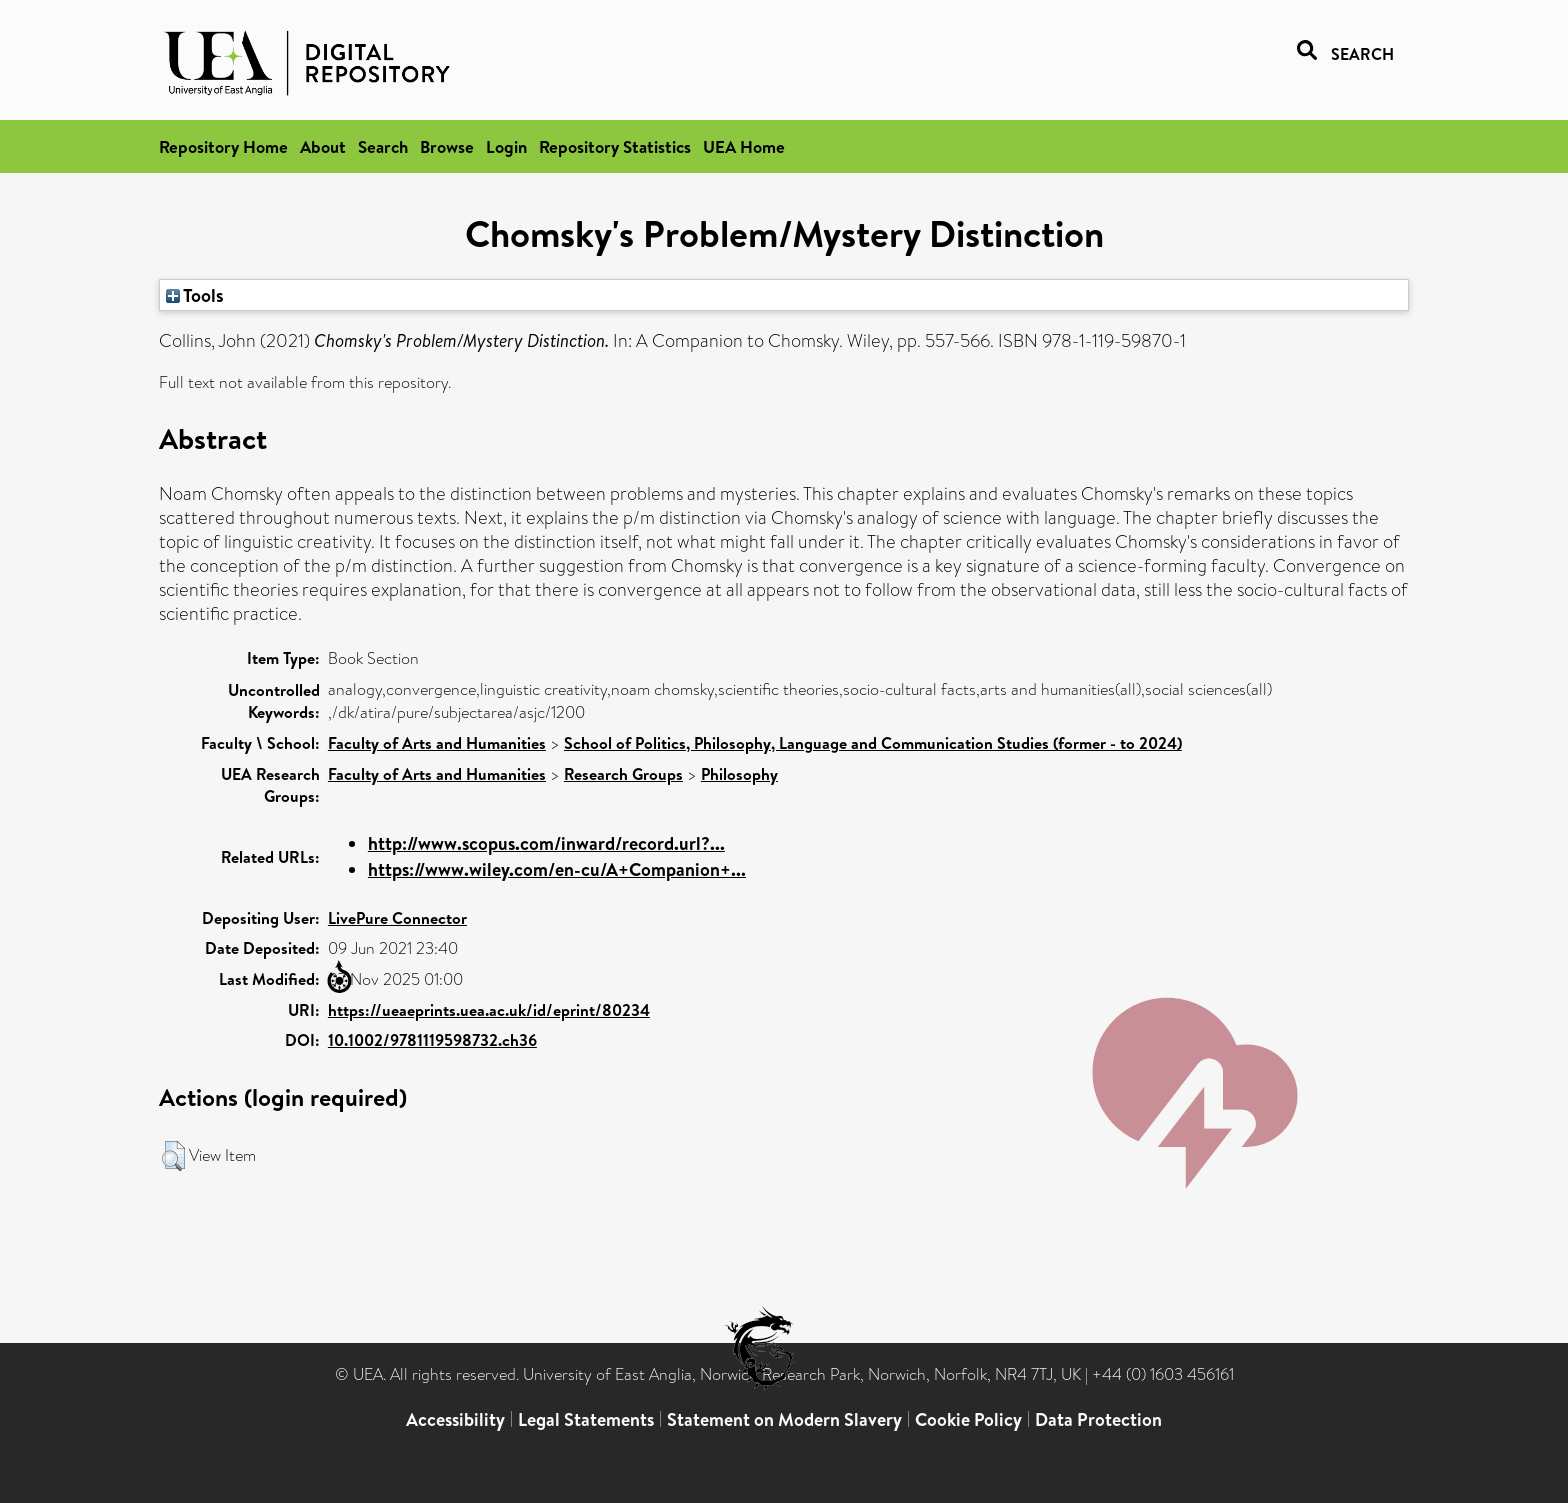 This screenshot has width=1568, height=1503. Describe the element at coordinates (759, 1348) in the screenshot. I see `MSI brand logo` at that location.